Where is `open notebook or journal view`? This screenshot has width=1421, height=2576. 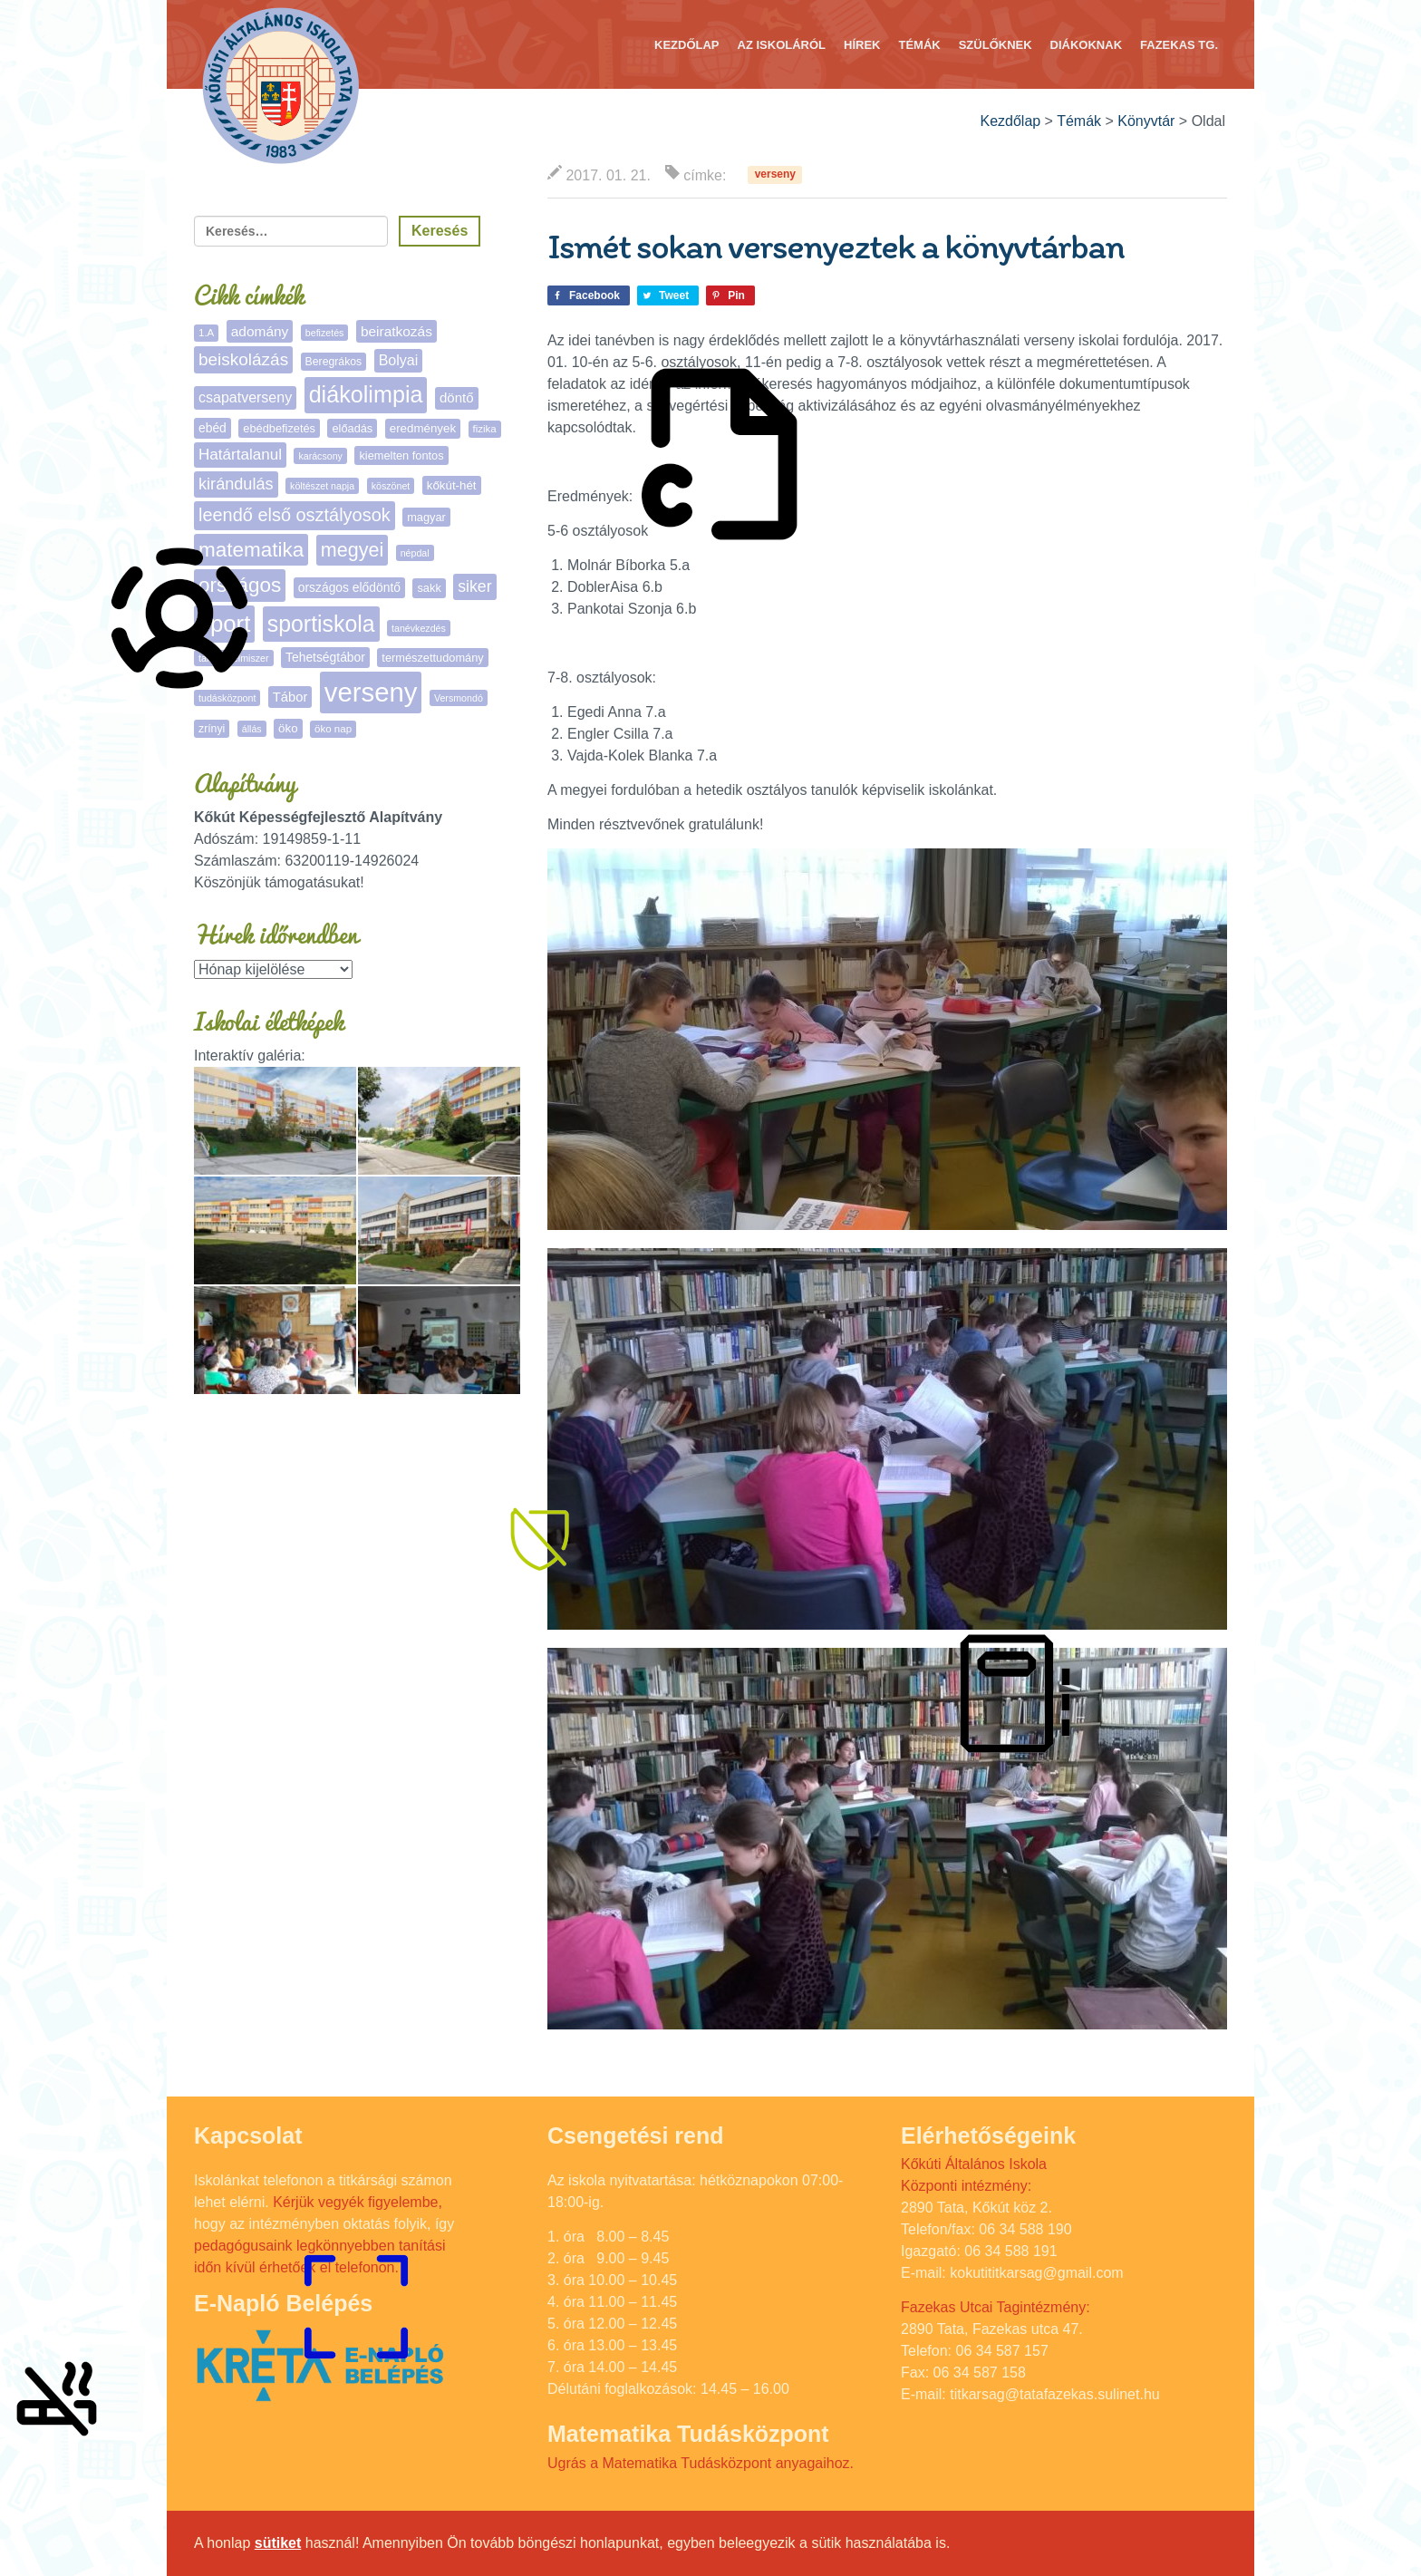
open notebook or journal view is located at coordinates (1010, 1693).